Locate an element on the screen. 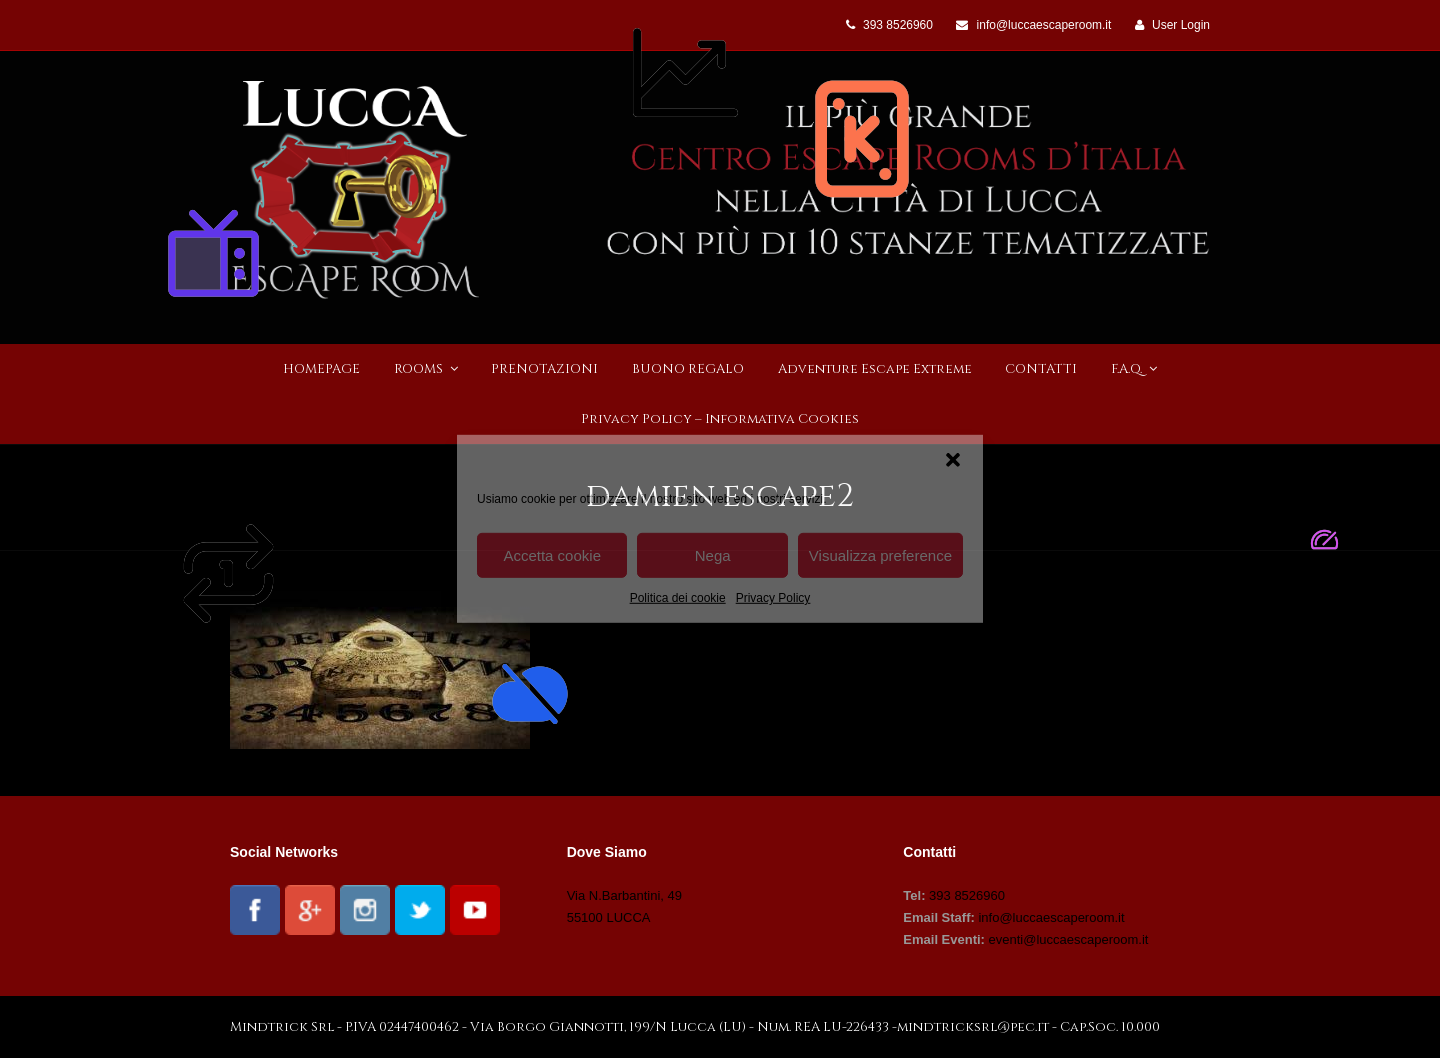  king playing card in a card game app is located at coordinates (862, 139).